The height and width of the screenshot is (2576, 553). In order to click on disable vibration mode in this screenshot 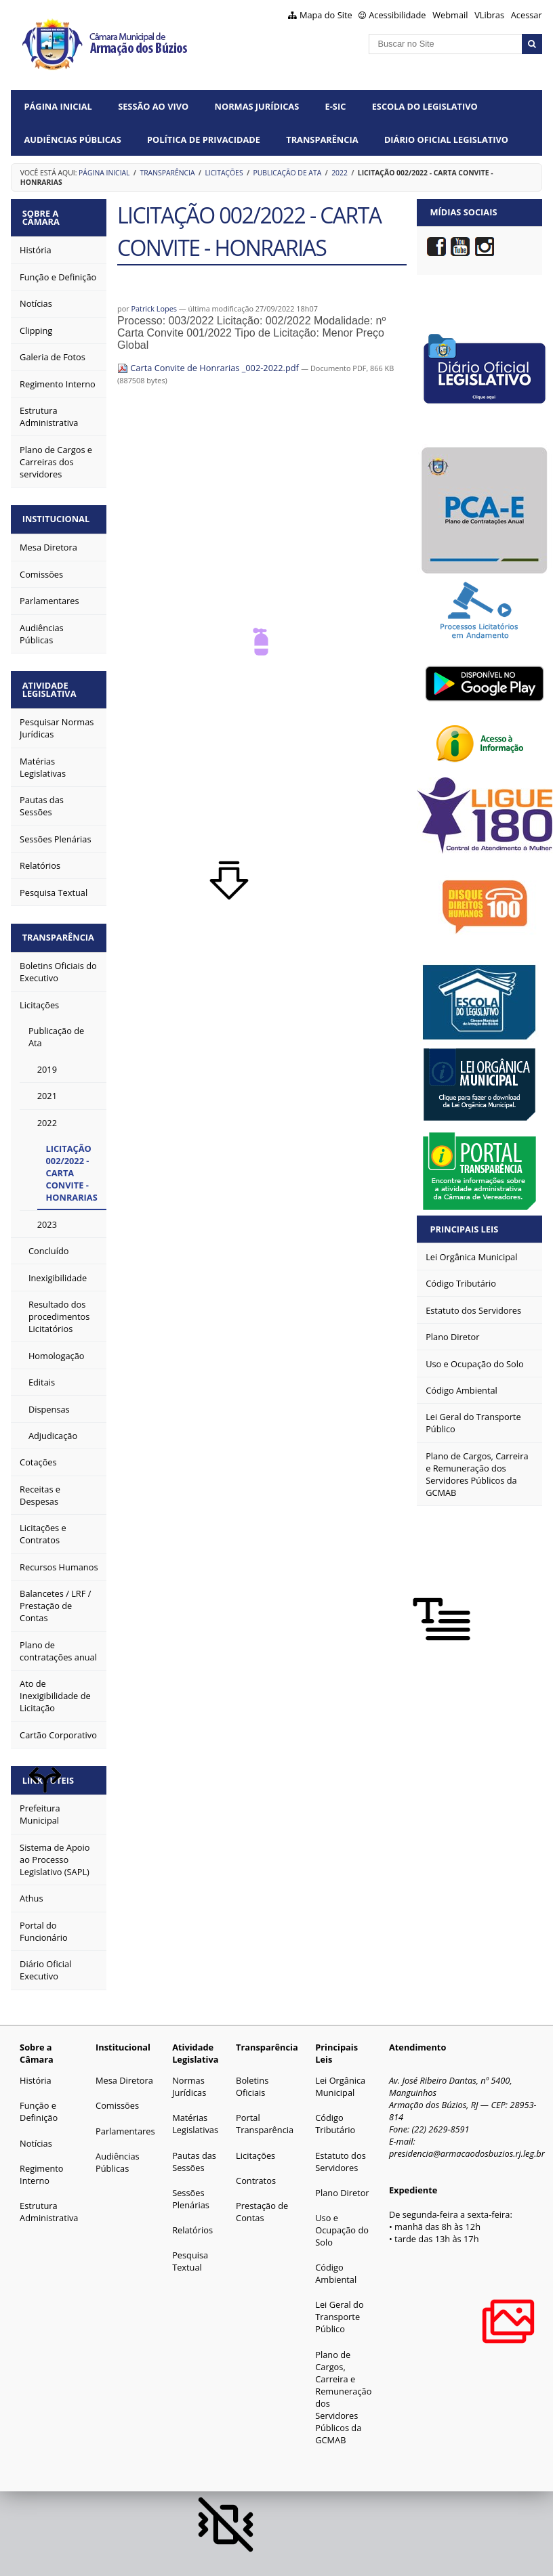, I will do `click(226, 2525)`.